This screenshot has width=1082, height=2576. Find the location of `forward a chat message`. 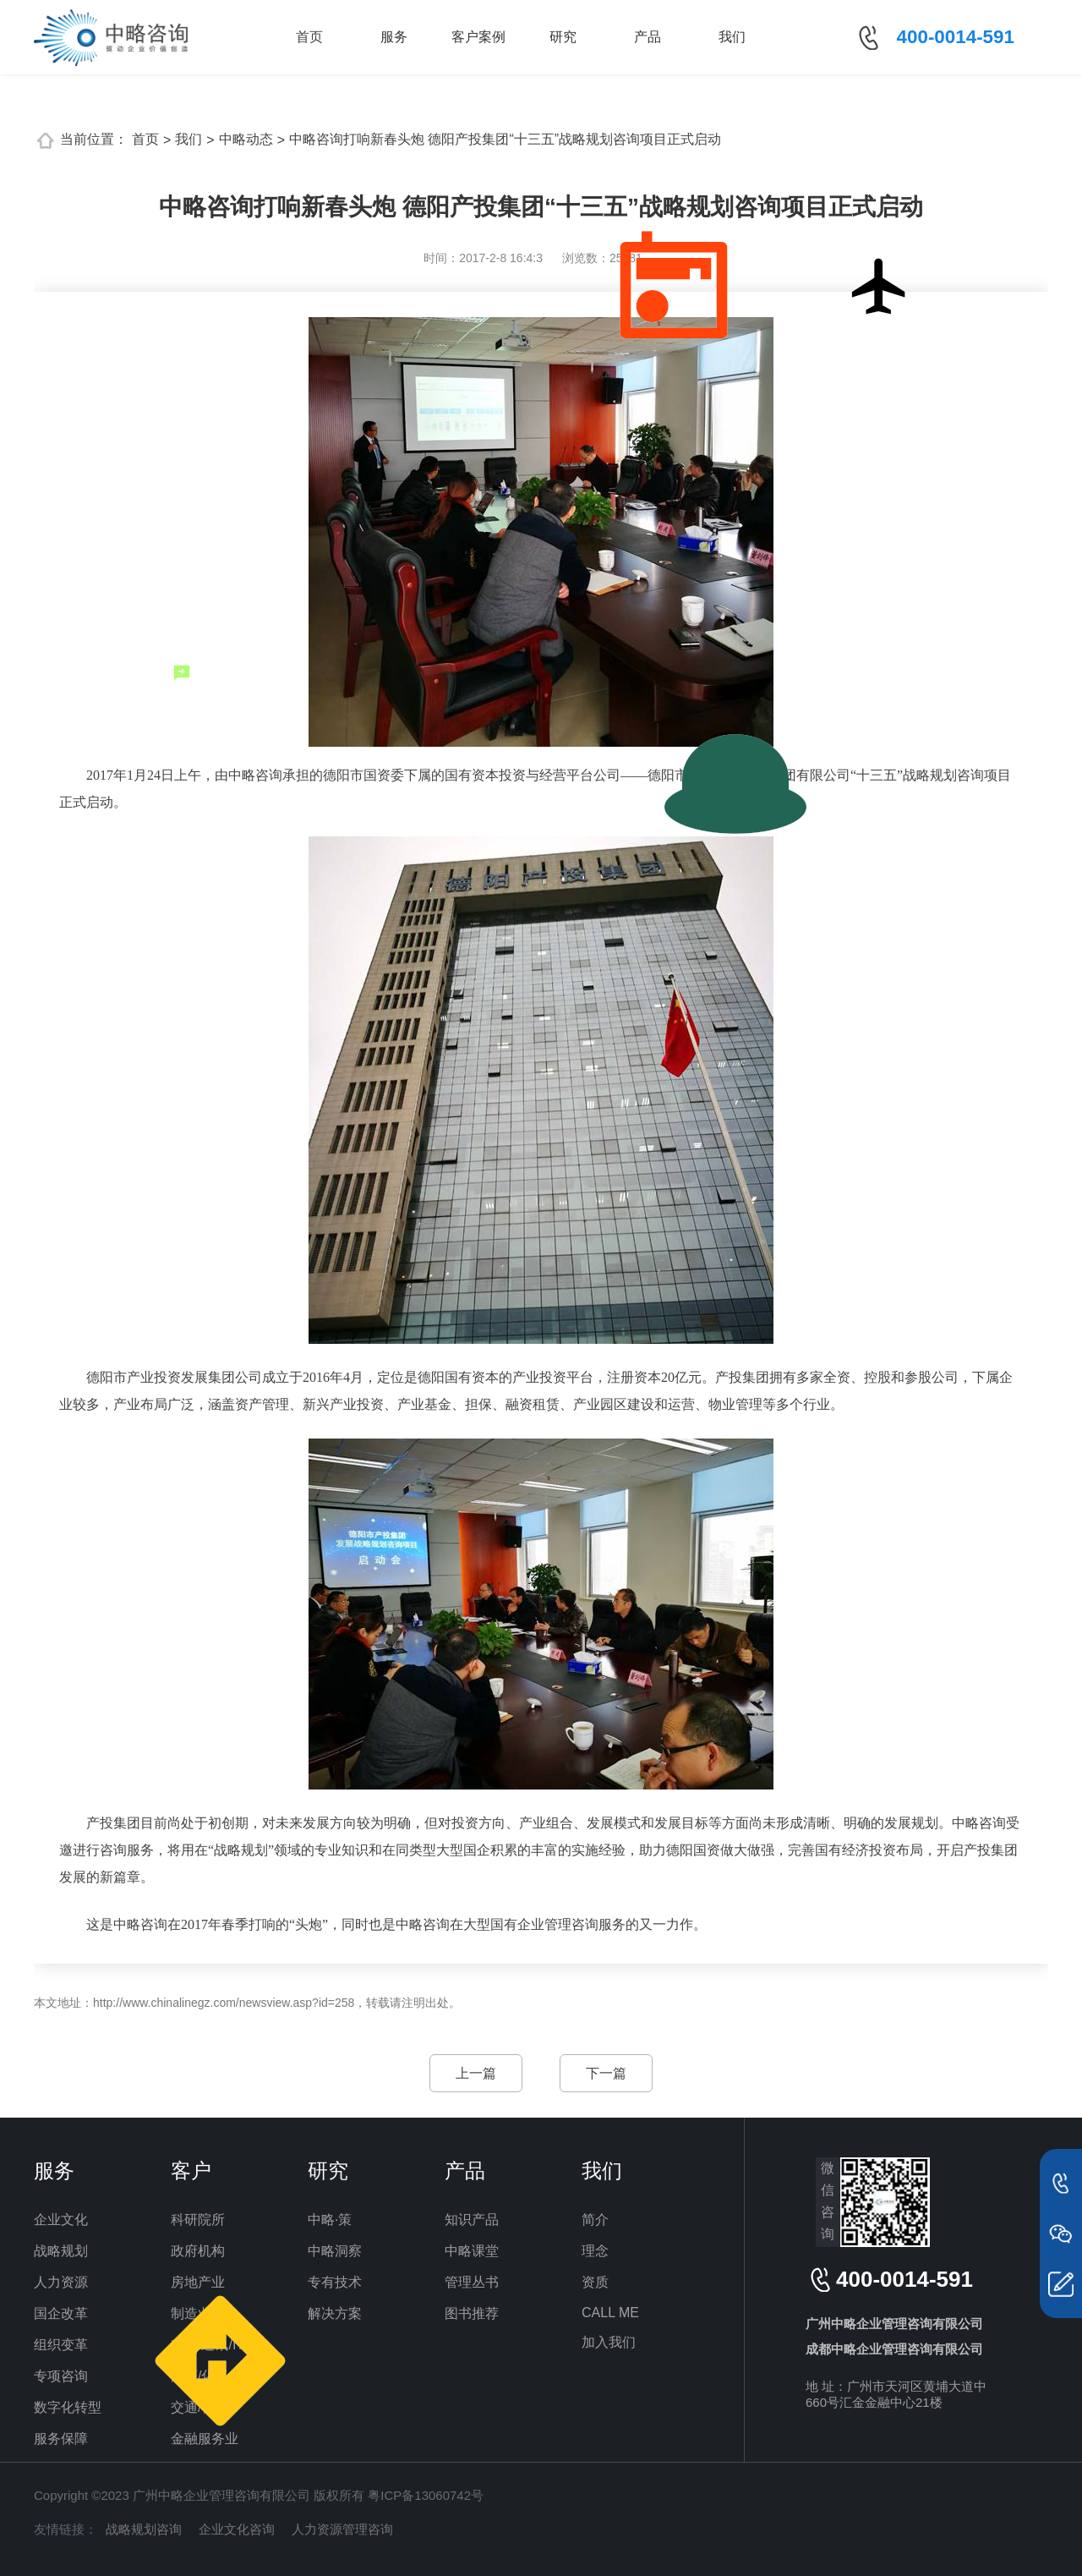

forward a chat message is located at coordinates (182, 672).